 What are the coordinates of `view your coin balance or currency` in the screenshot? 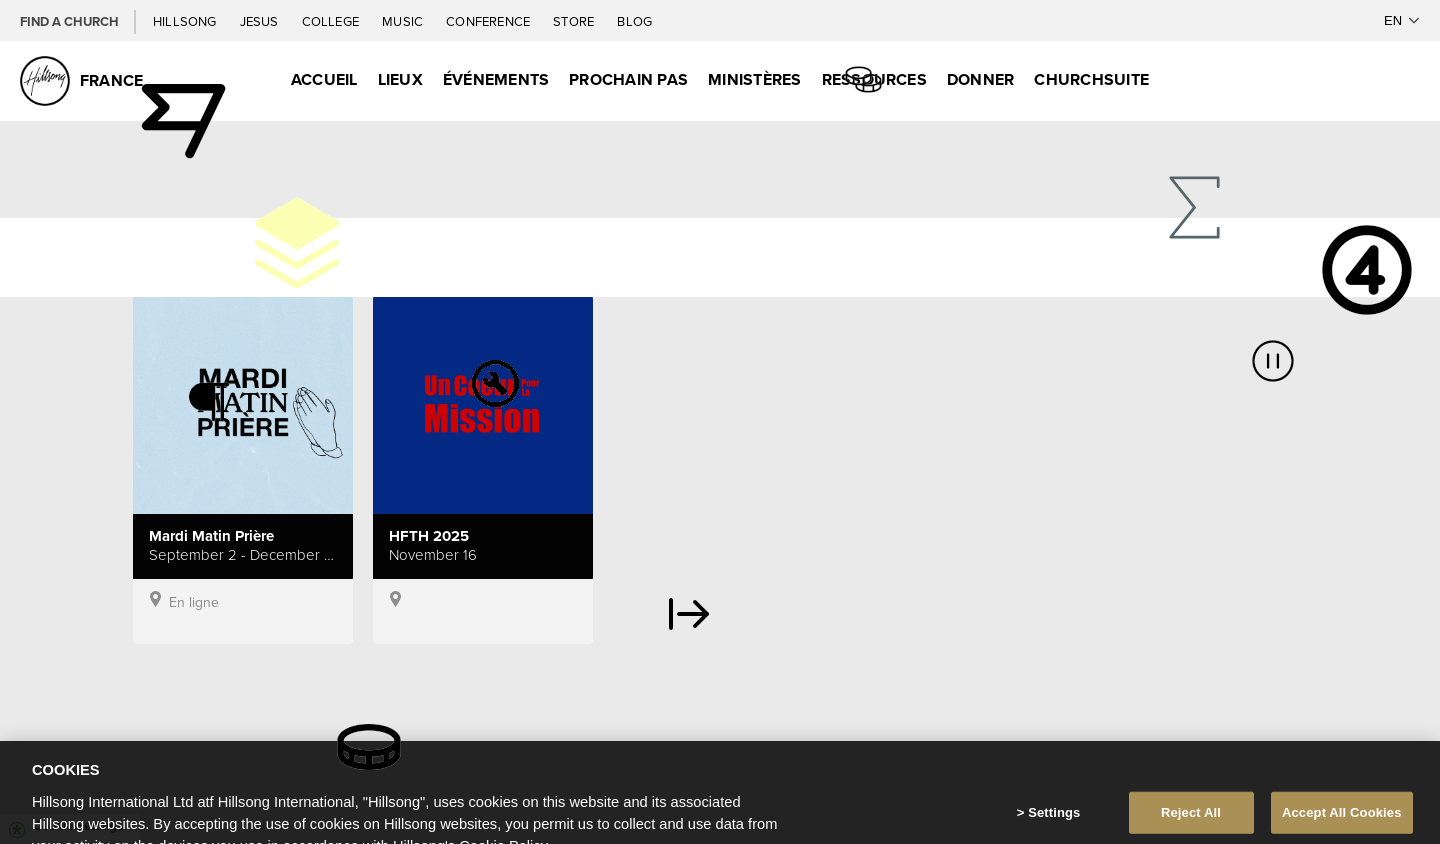 It's located at (369, 747).